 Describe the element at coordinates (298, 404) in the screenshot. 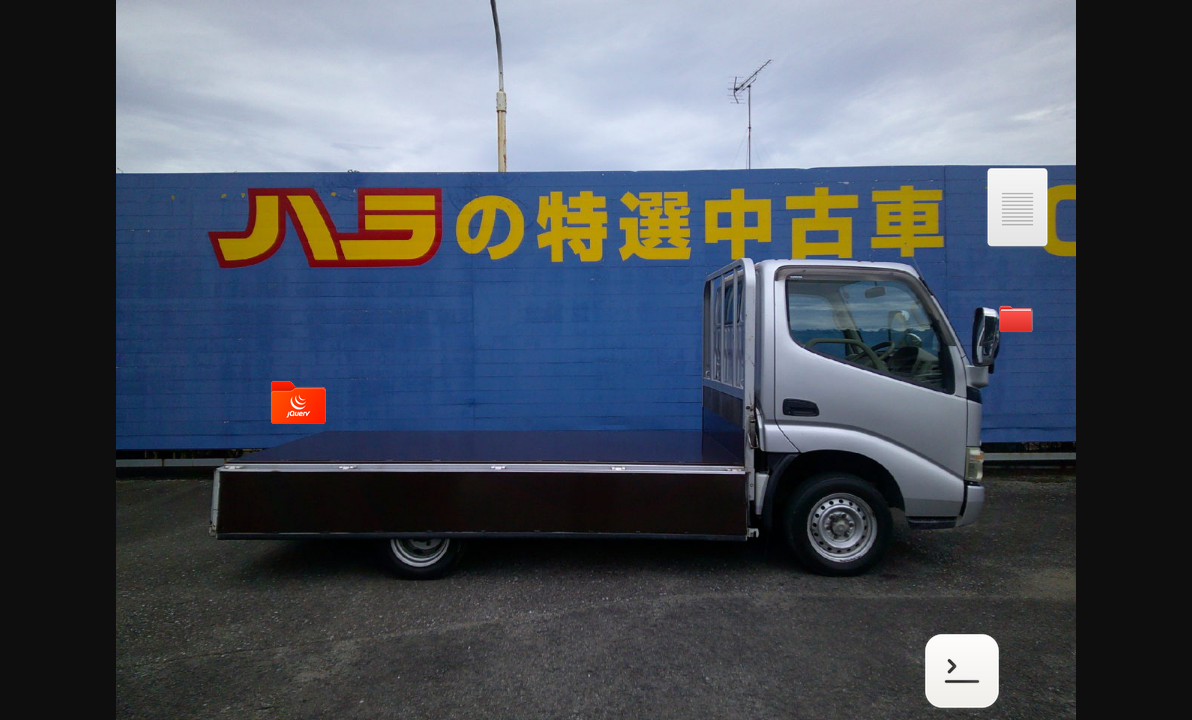

I see `folder containing jQuery library files` at that location.